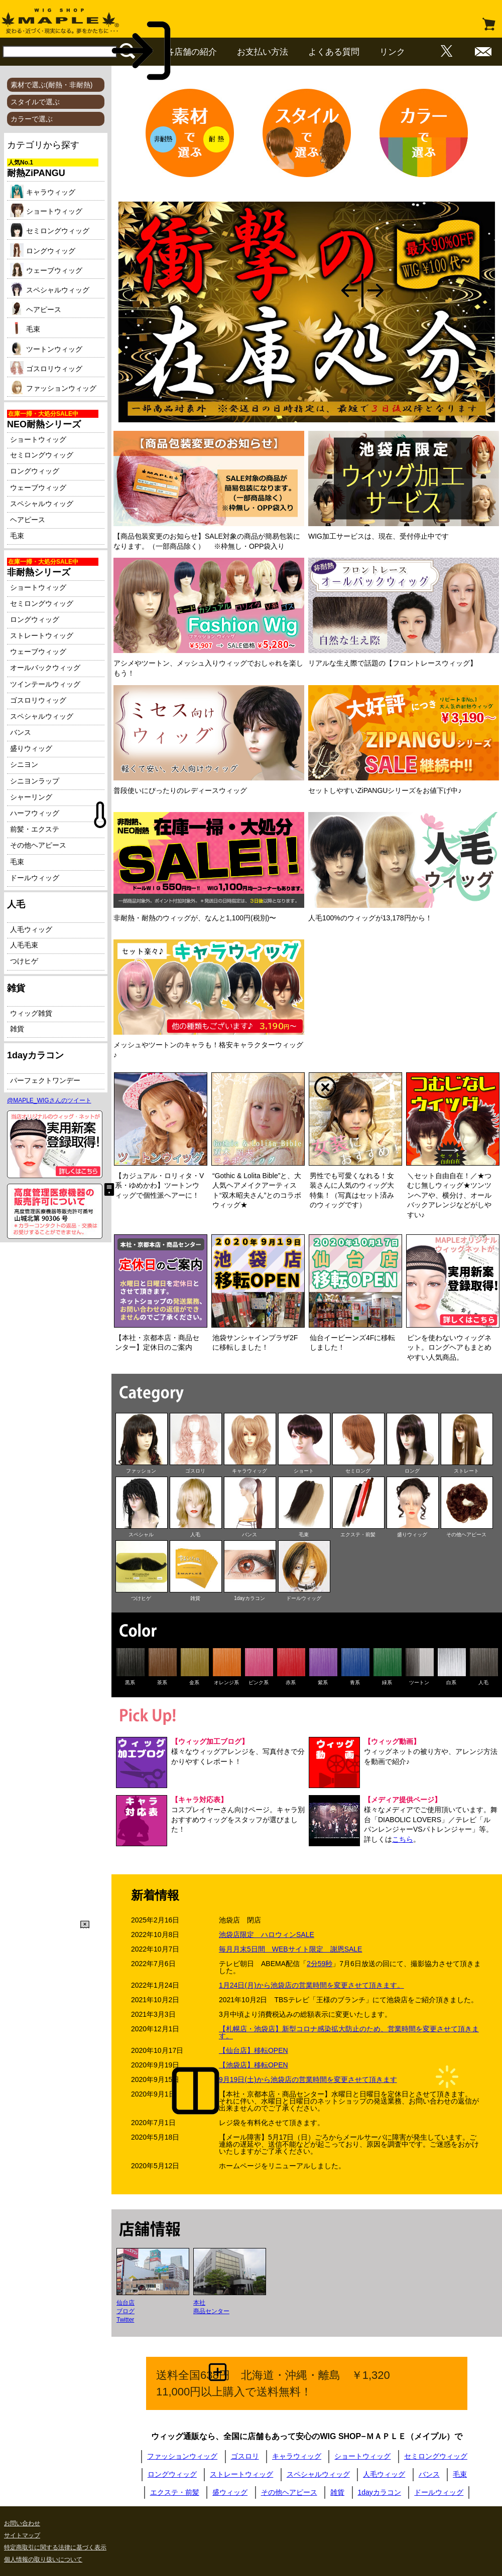 The width and height of the screenshot is (502, 2576). I want to click on switch to column layout view, so click(195, 2090).